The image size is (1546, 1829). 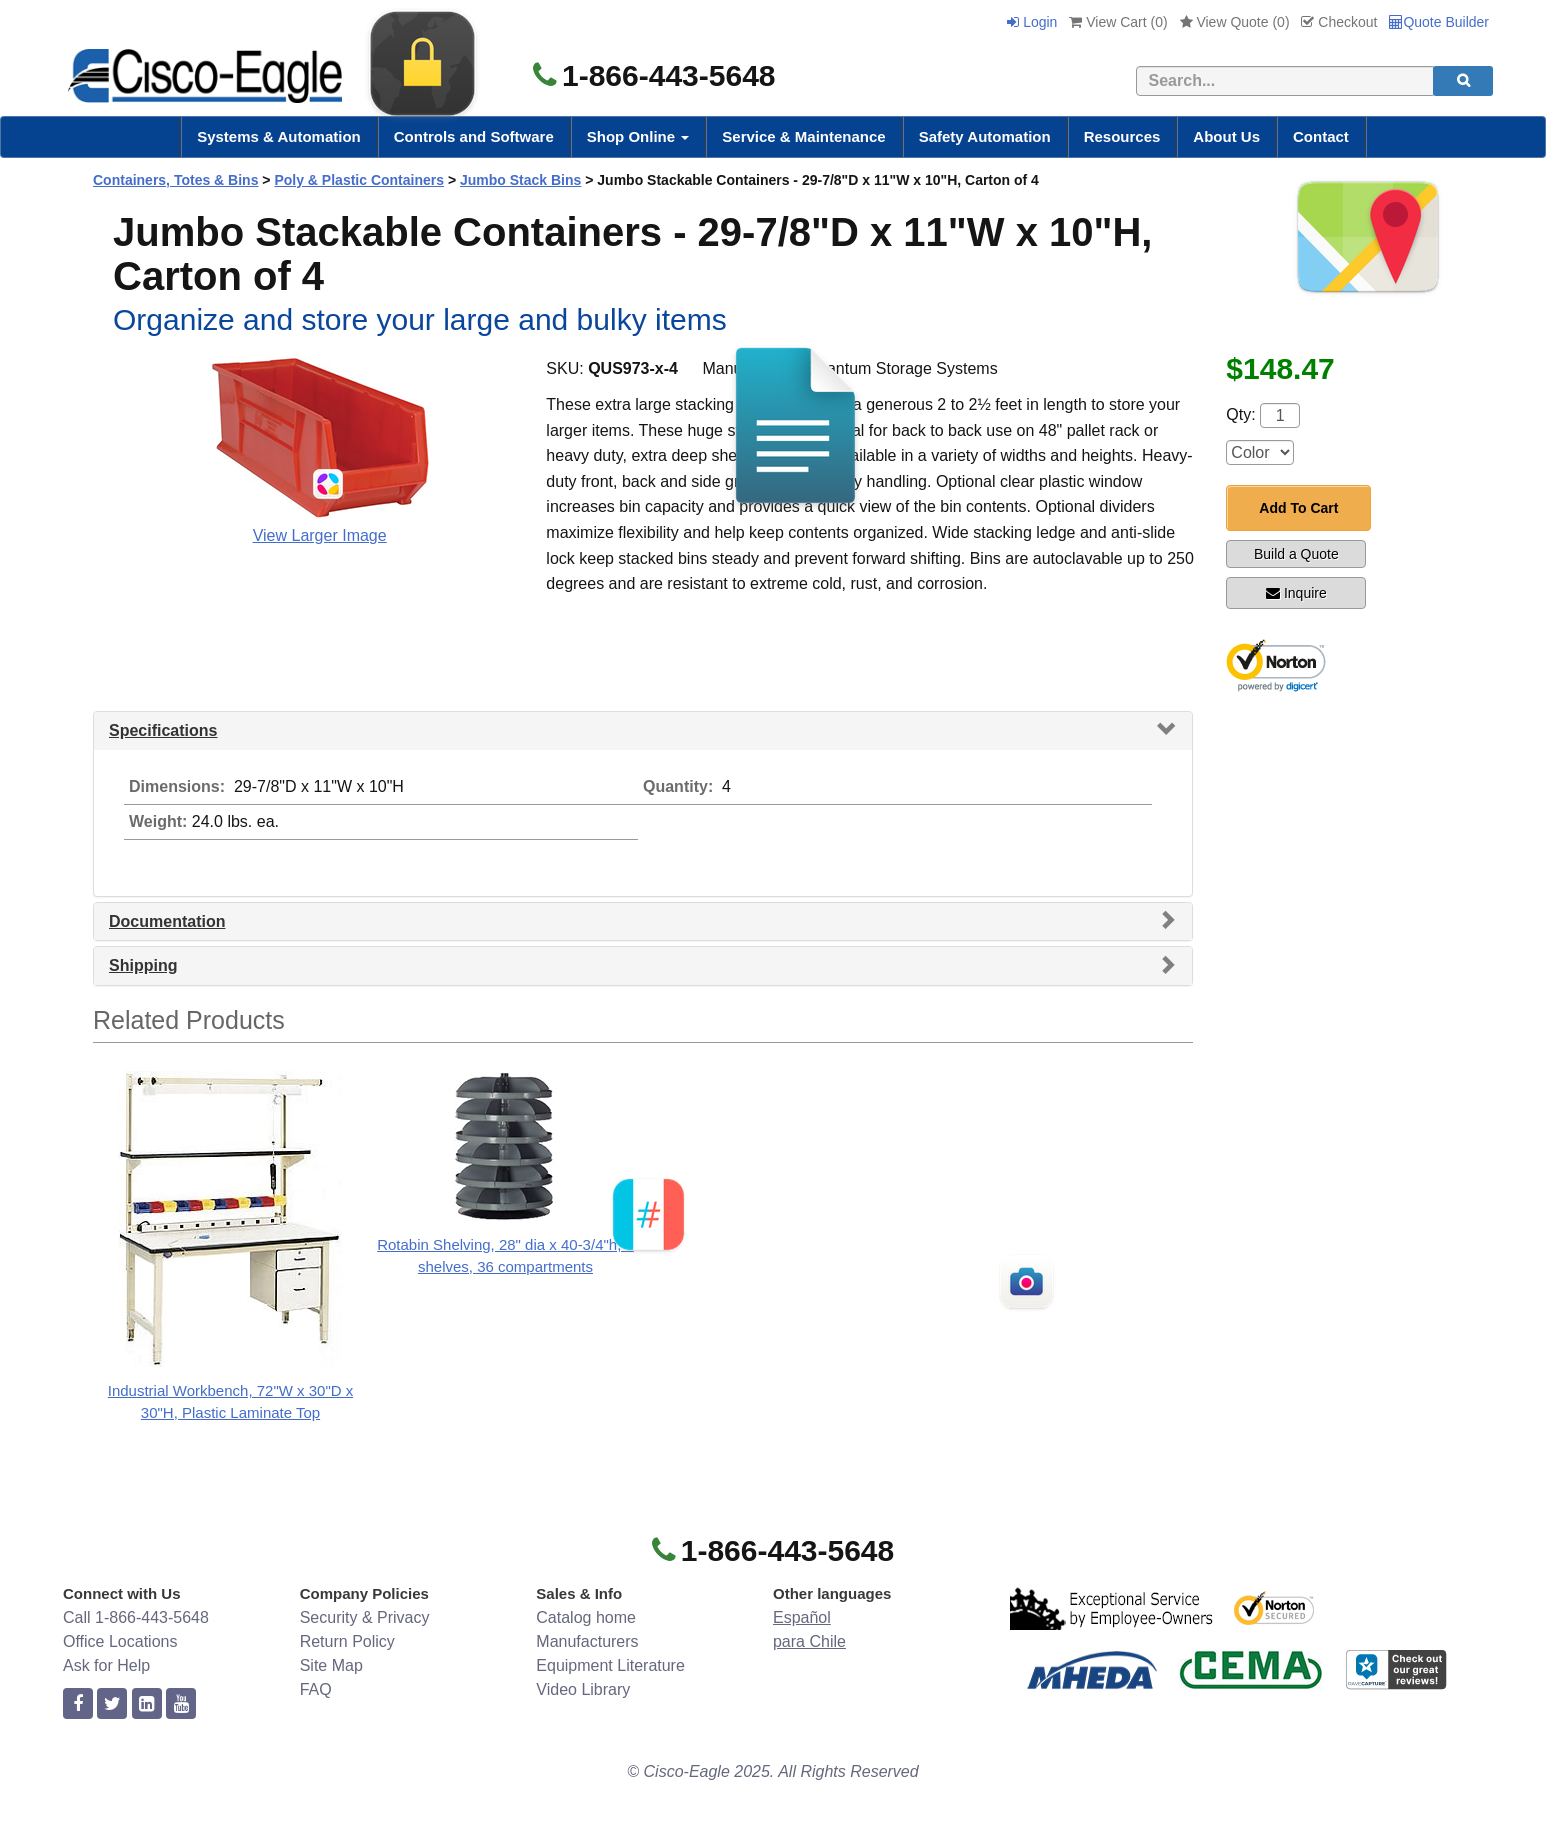 What do you see at coordinates (422, 65) in the screenshot?
I see `access ssl/tls security settings for web browser` at bounding box center [422, 65].